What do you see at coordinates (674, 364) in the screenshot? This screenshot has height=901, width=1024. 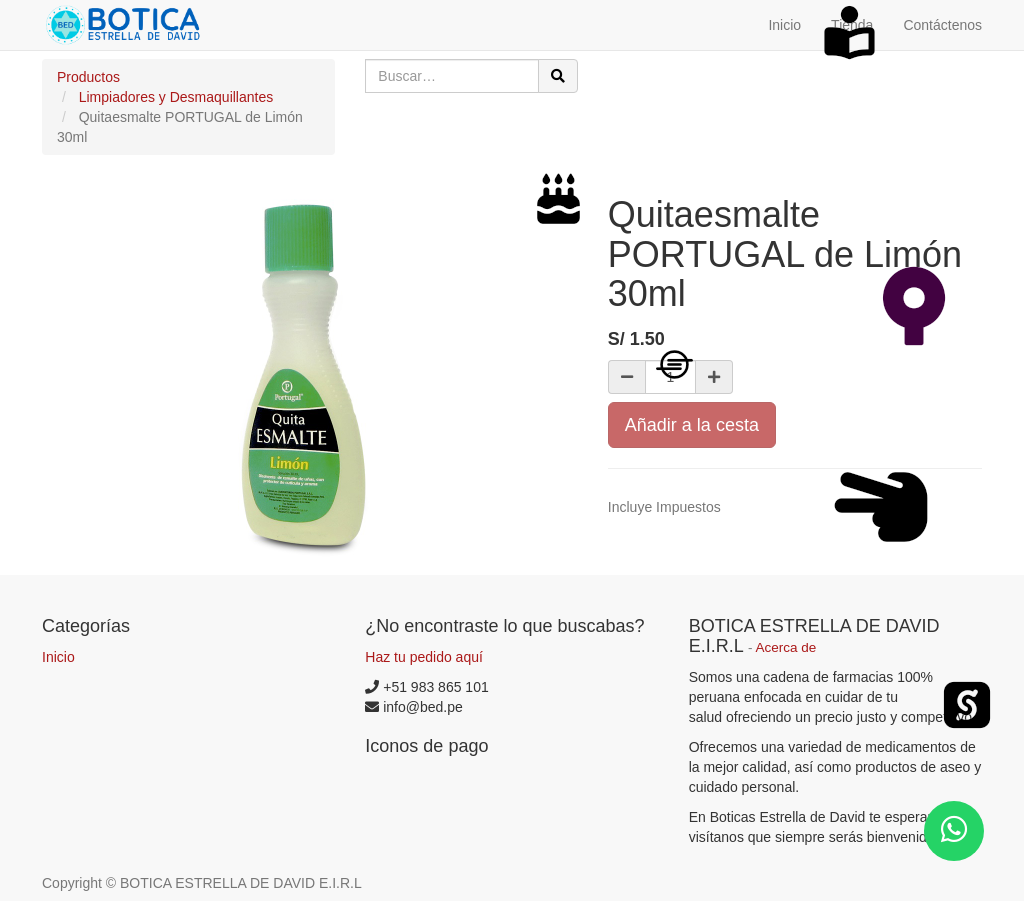 I see `ioxhost web hosting service logo` at bounding box center [674, 364].